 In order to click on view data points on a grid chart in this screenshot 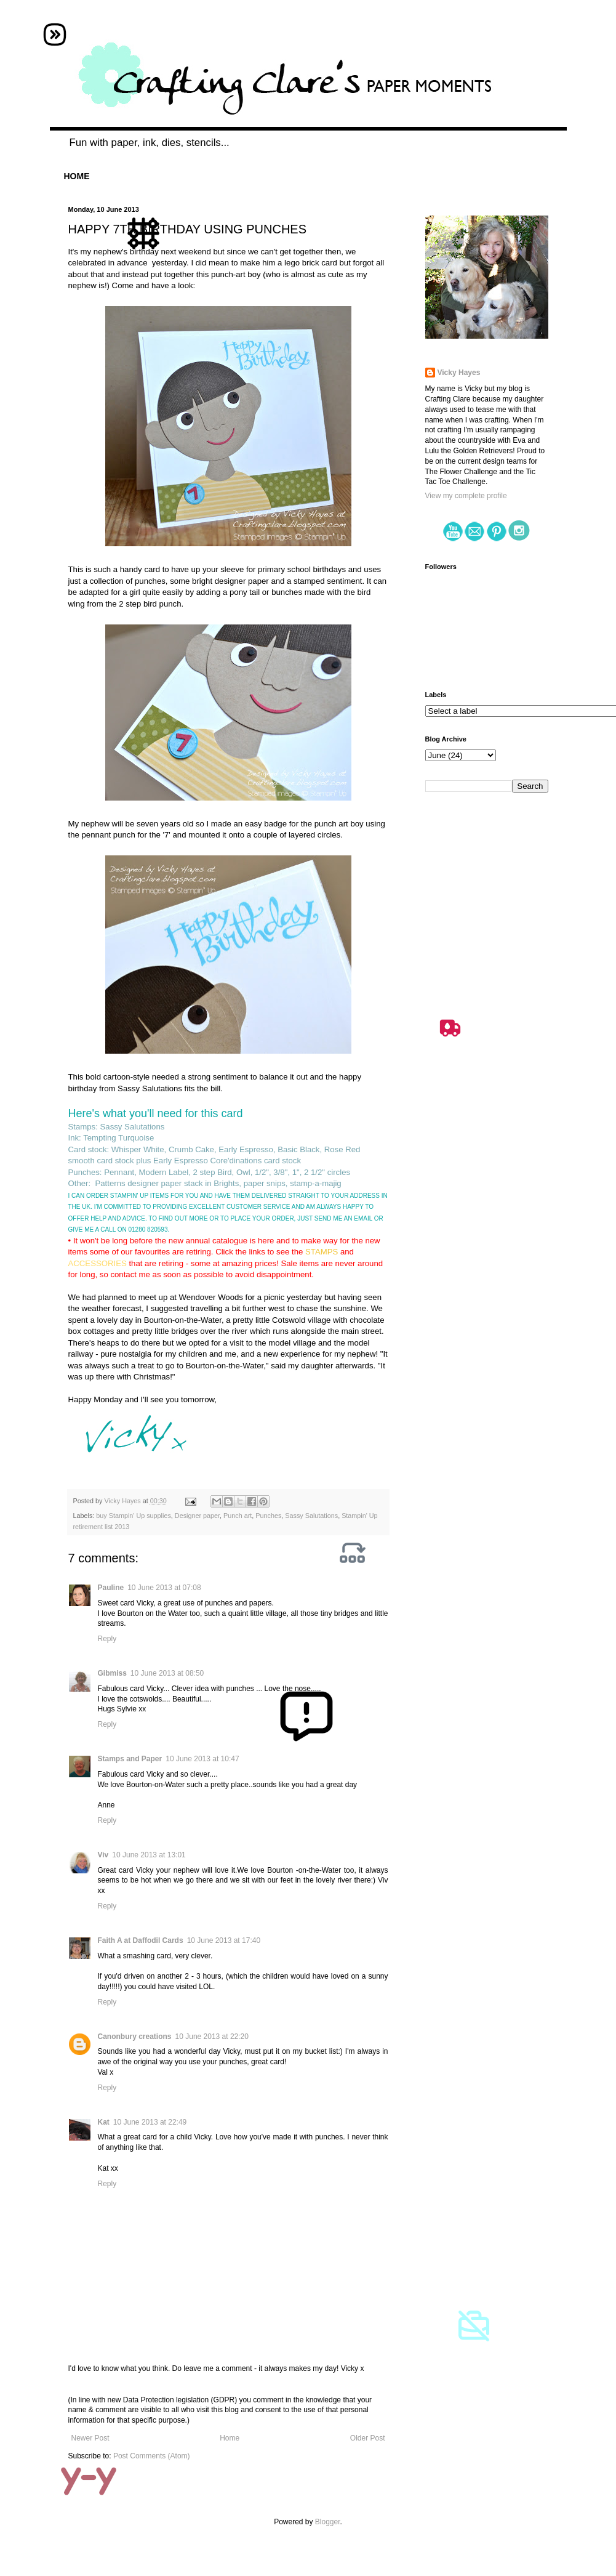, I will do `click(143, 233)`.